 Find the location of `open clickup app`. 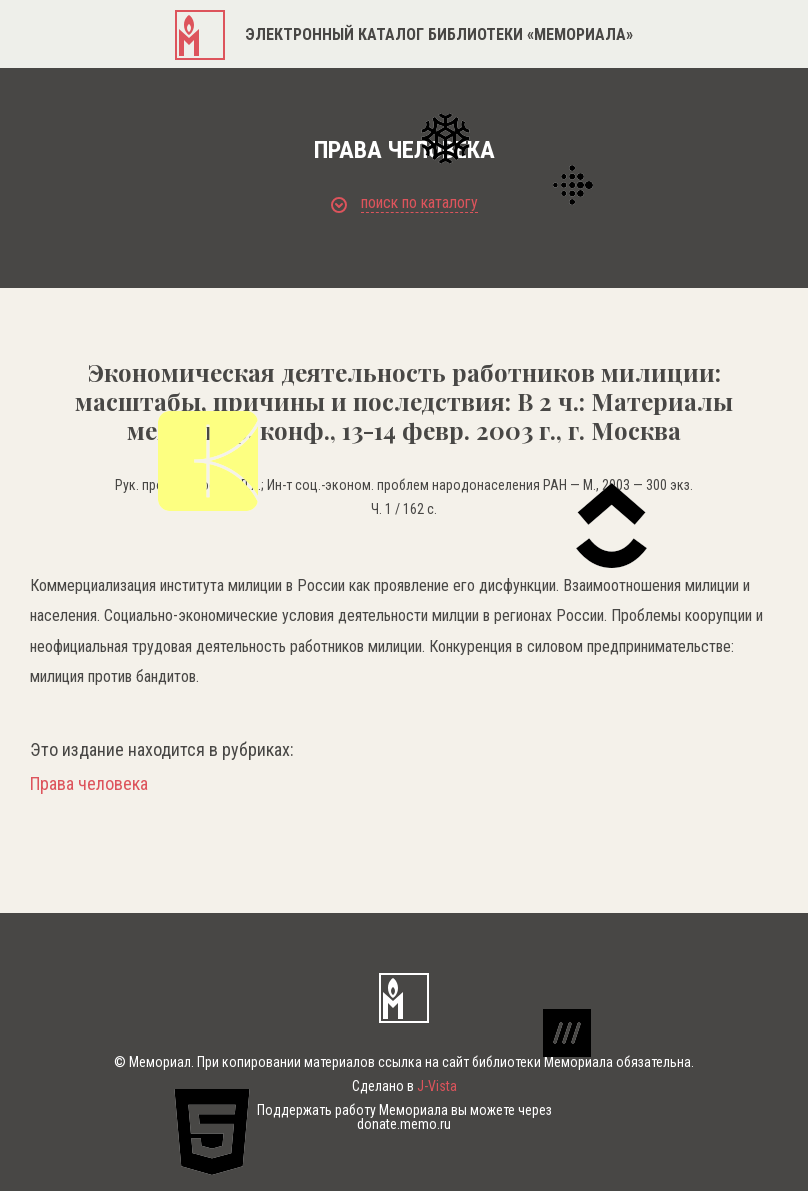

open clickup app is located at coordinates (611, 525).